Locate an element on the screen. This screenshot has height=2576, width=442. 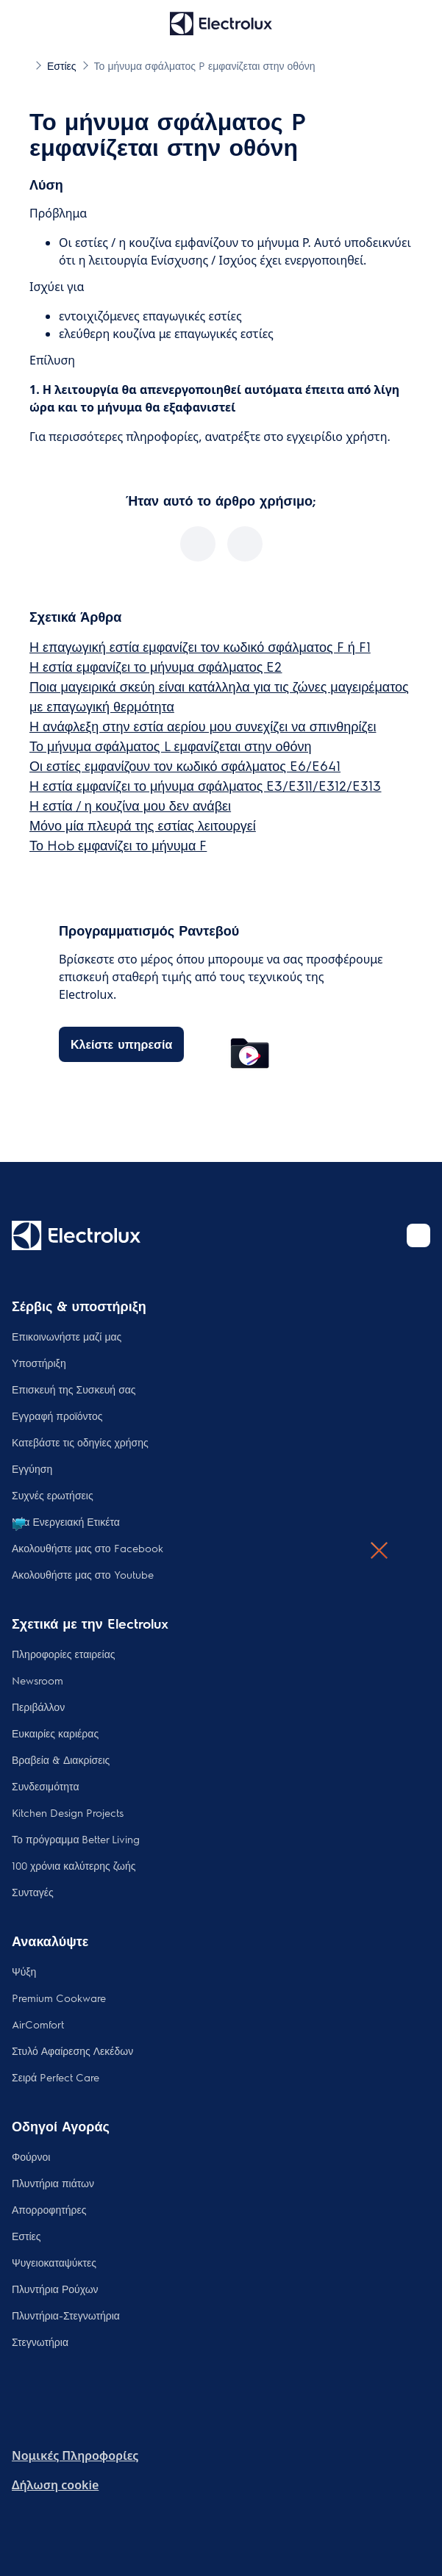
delete or remove an item is located at coordinates (379, 1550).